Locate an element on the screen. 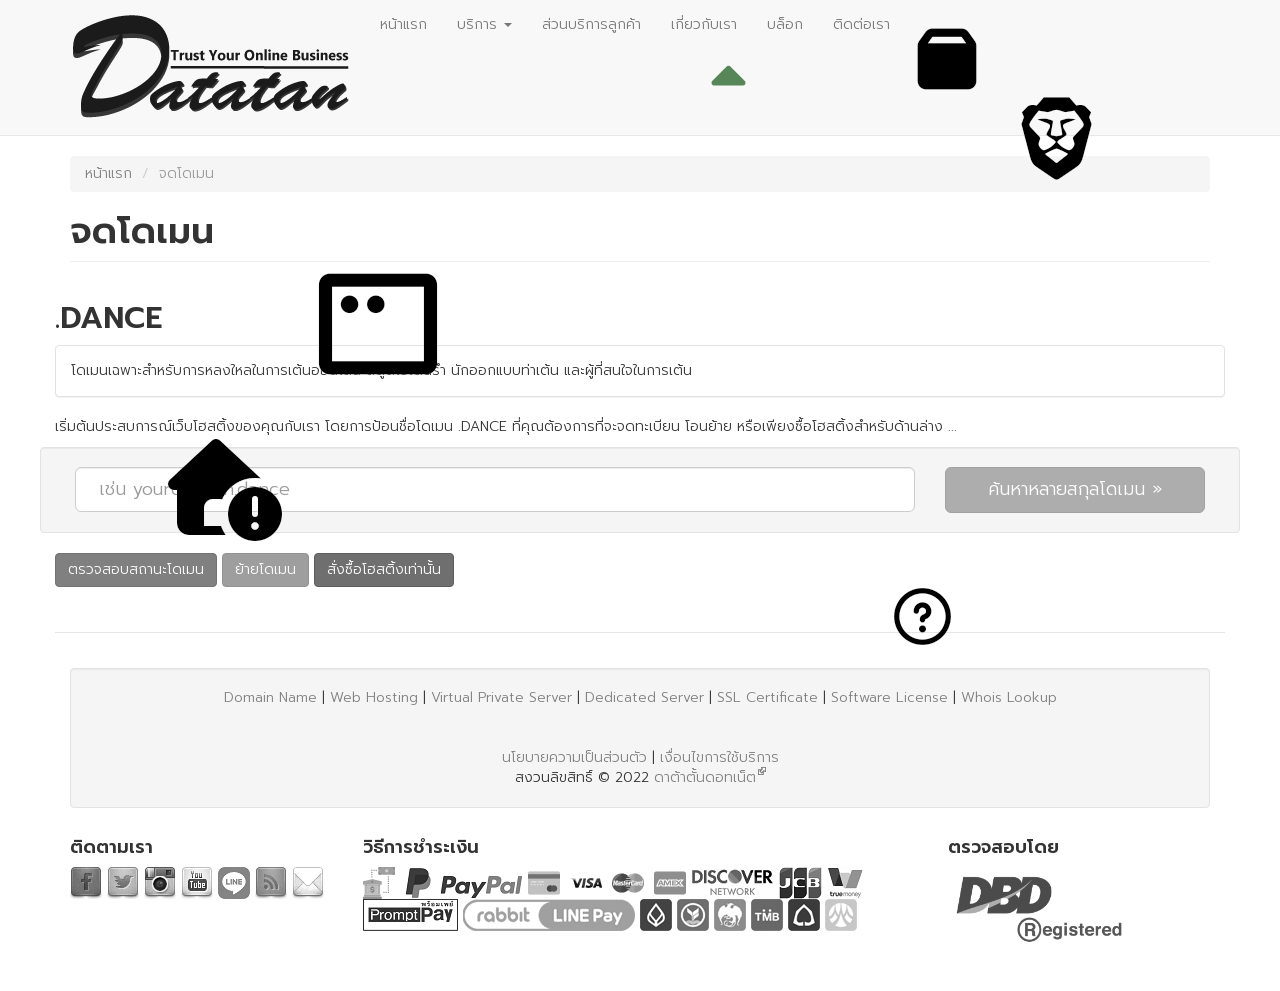 The width and height of the screenshot is (1280, 991). sort items in ascending order is located at coordinates (728, 88).